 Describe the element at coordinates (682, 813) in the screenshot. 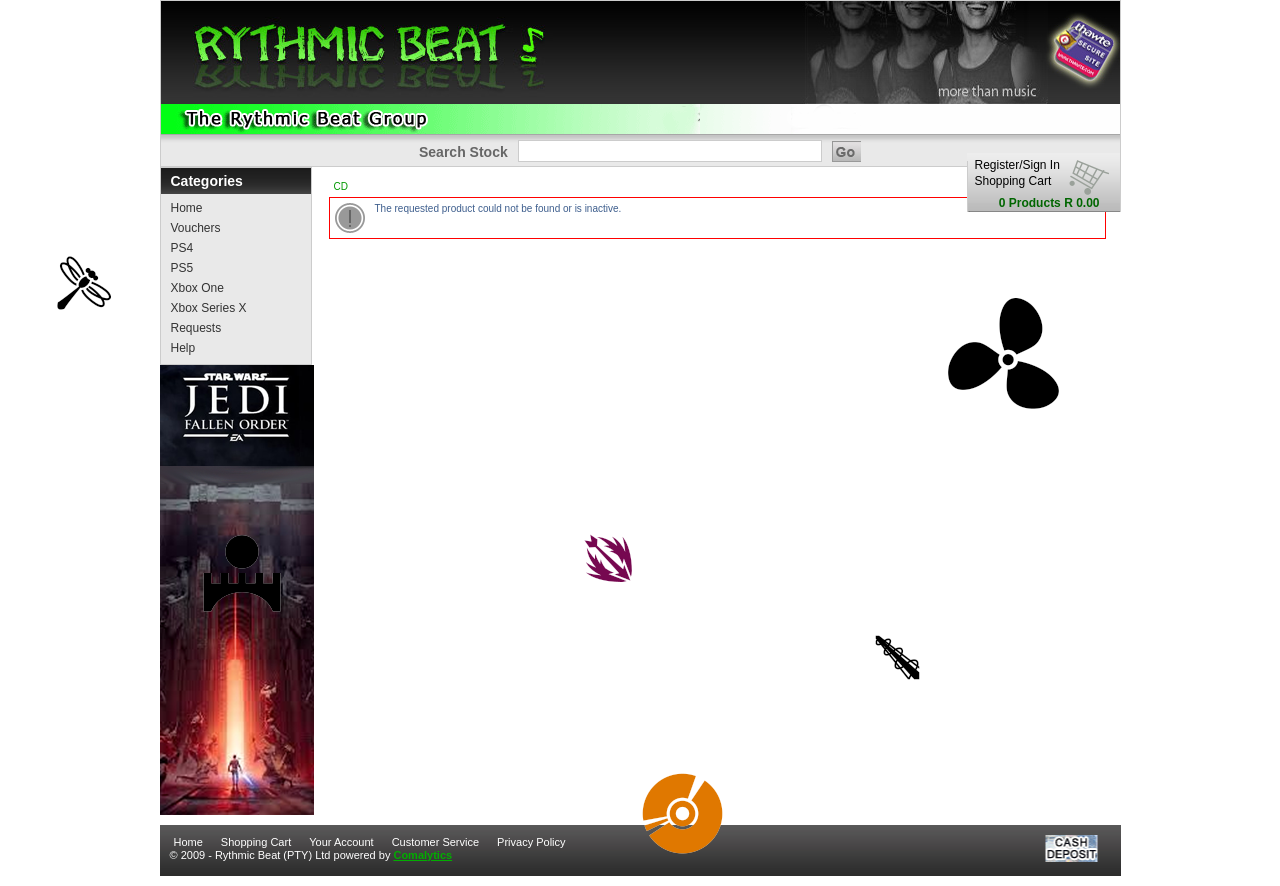

I see `access music or audio files` at that location.